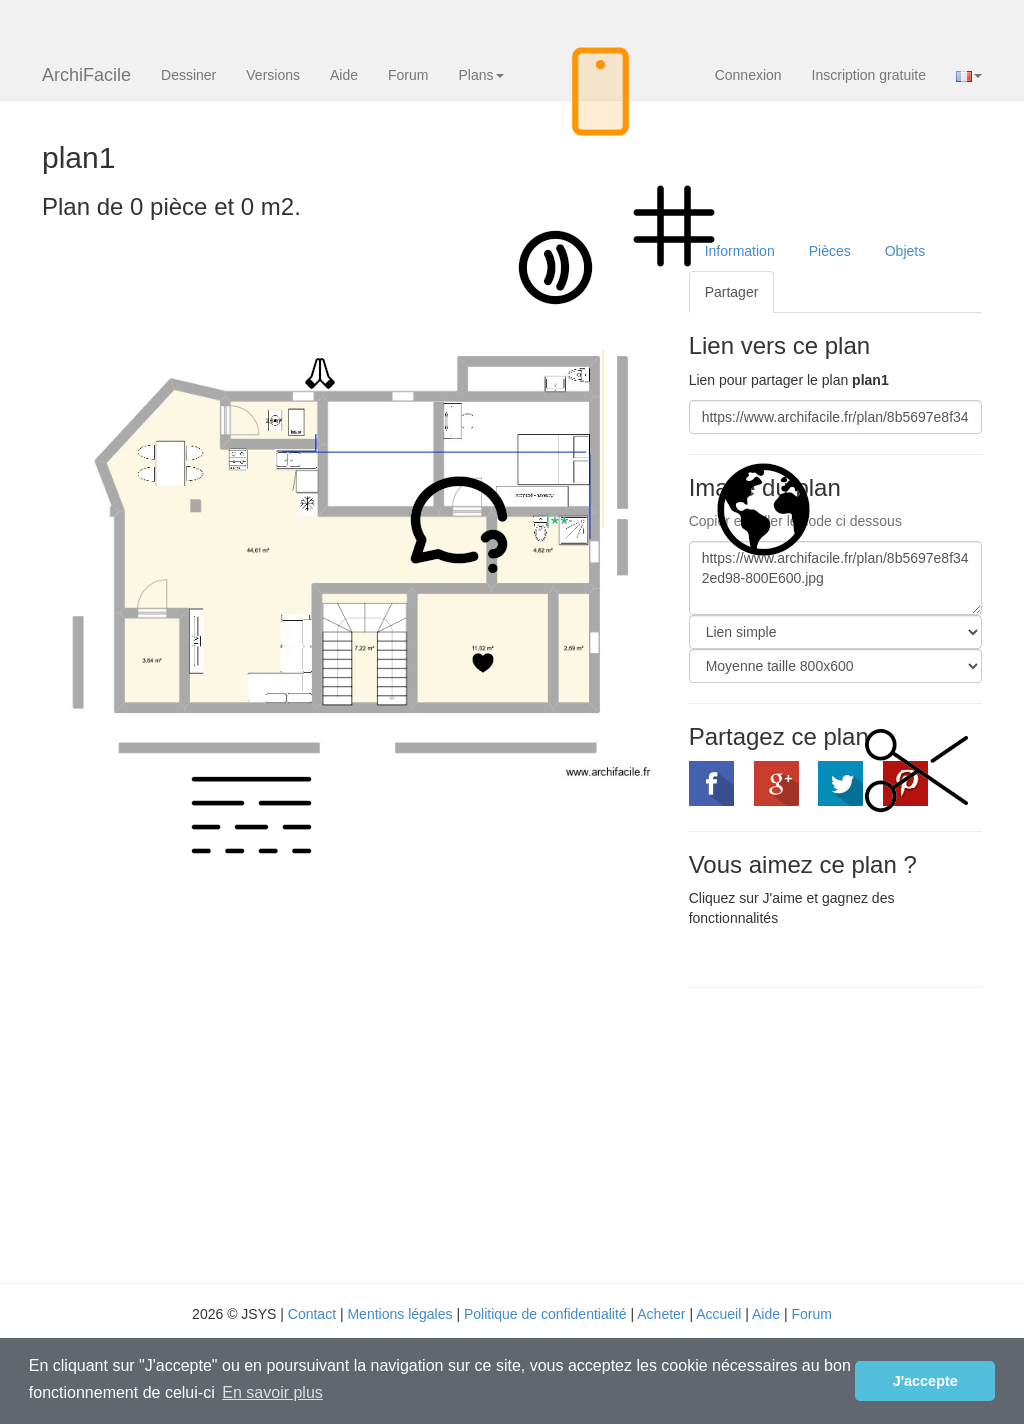  I want to click on cut selected content, so click(914, 770).